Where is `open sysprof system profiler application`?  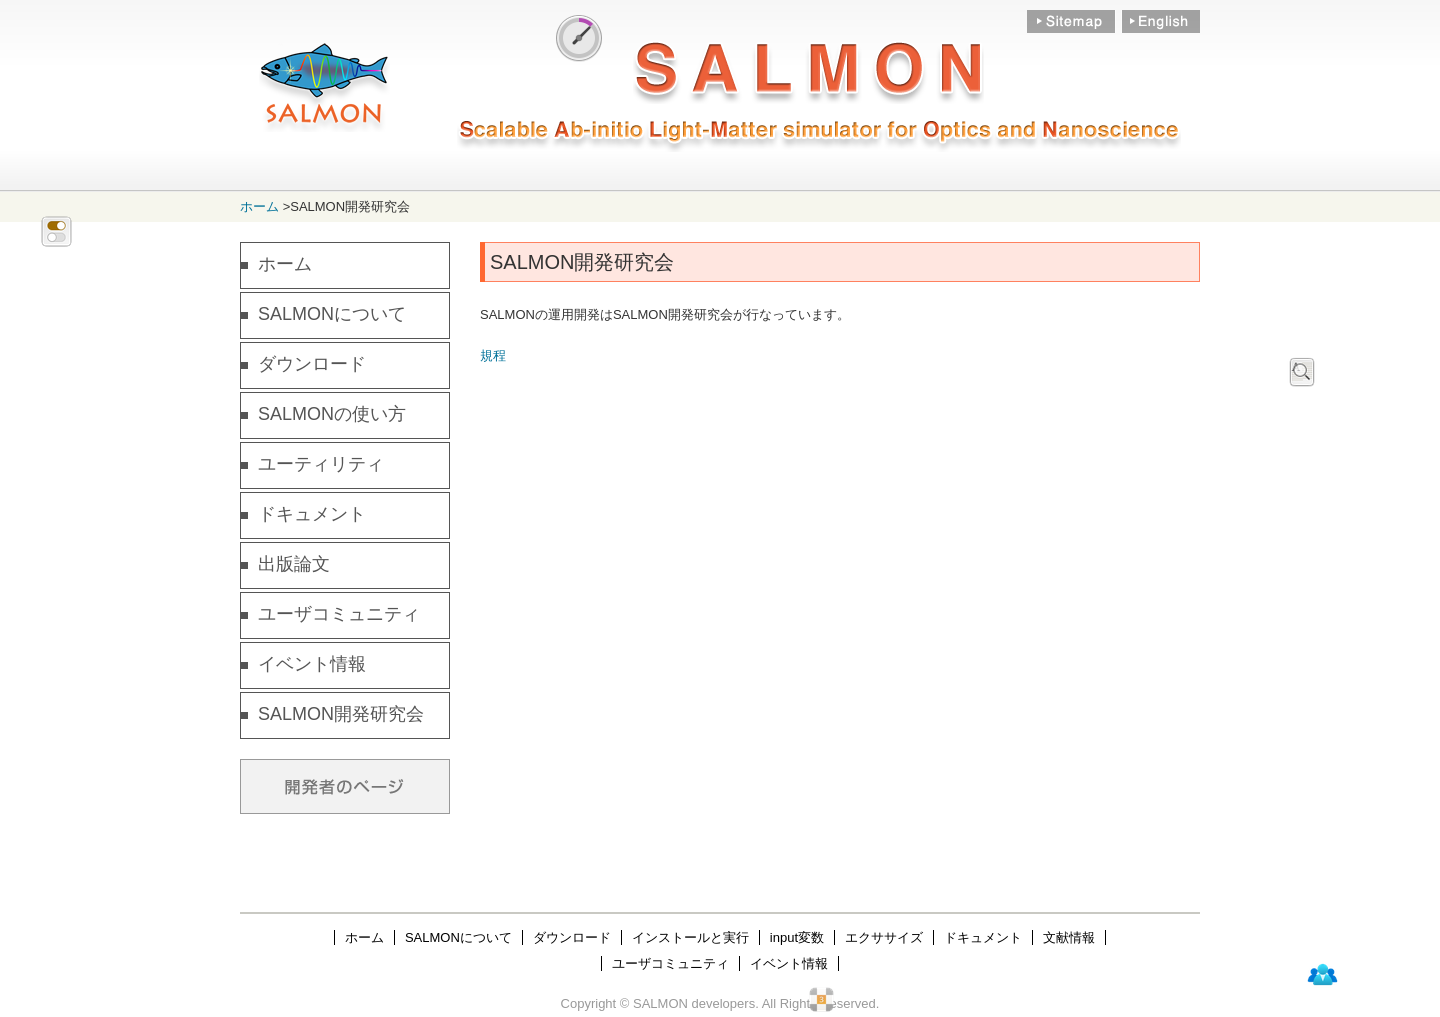
open sysprof system profiler application is located at coordinates (579, 38).